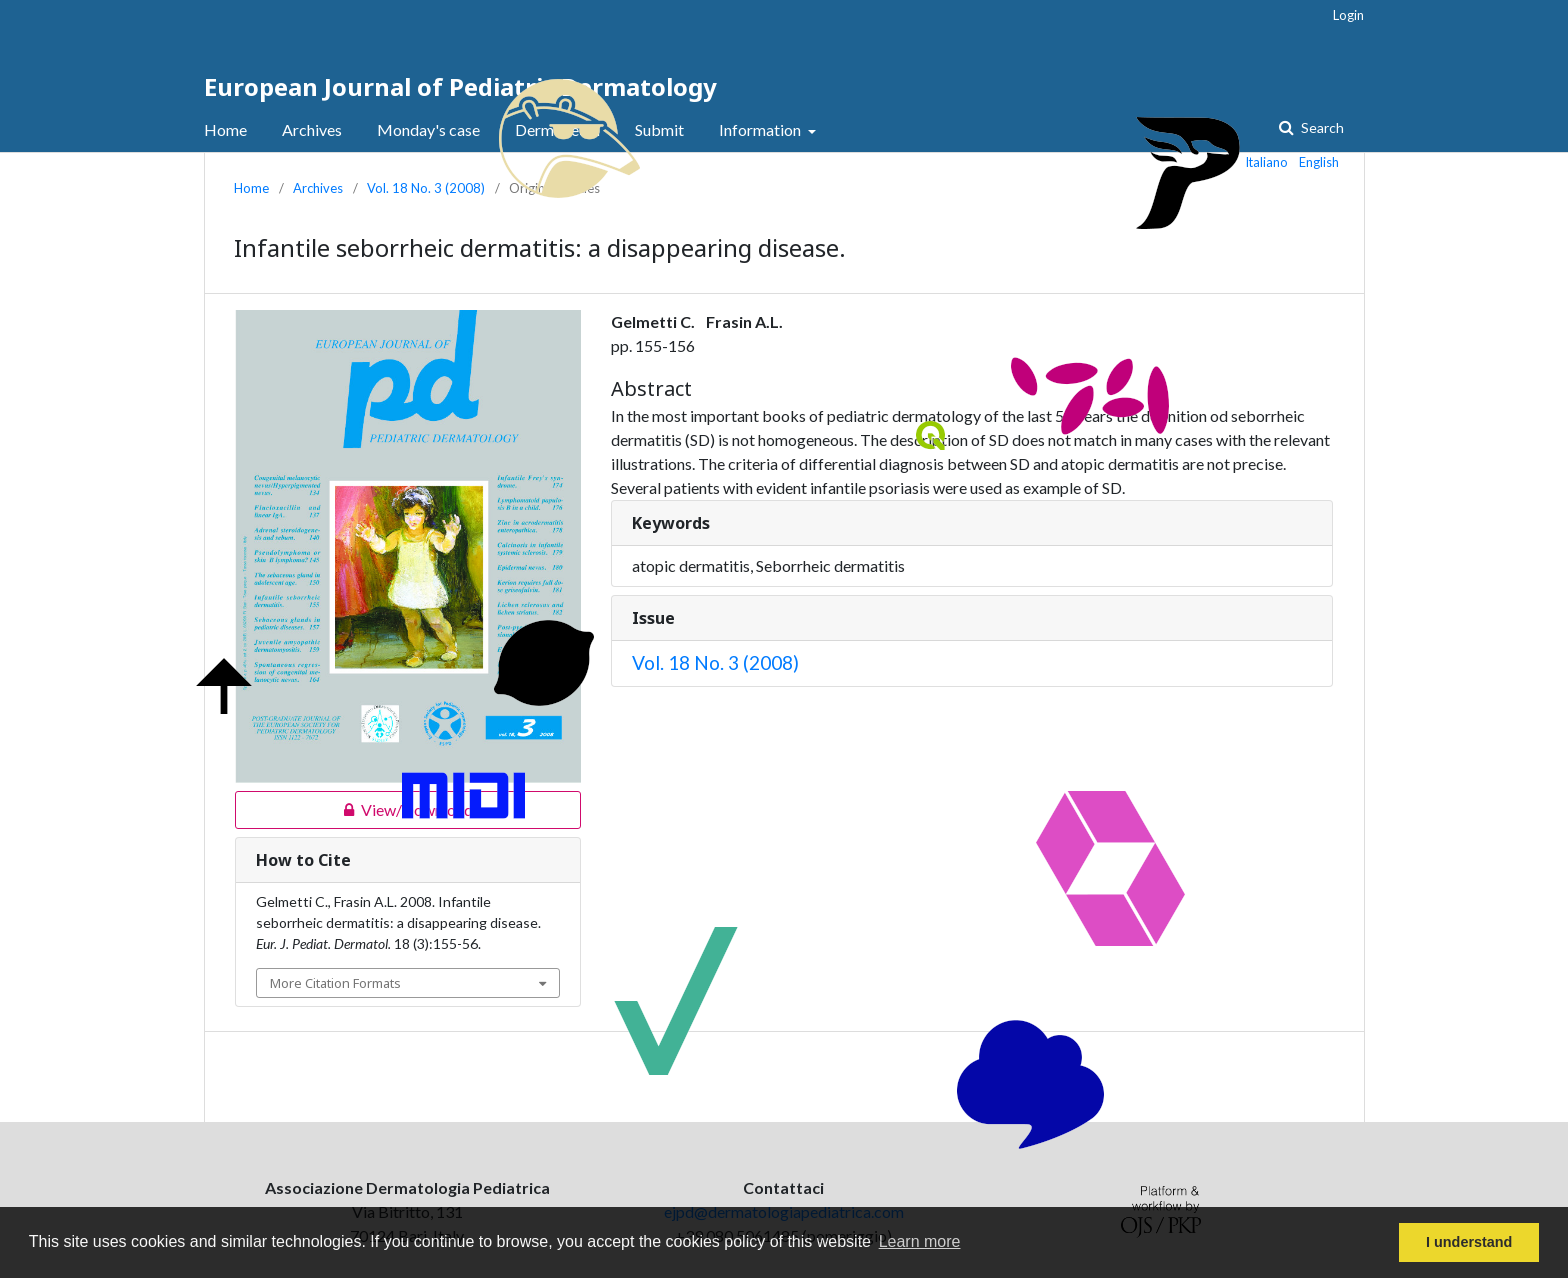 The width and height of the screenshot is (1568, 1278). Describe the element at coordinates (569, 138) in the screenshot. I see `open Qodo AI code assistant` at that location.